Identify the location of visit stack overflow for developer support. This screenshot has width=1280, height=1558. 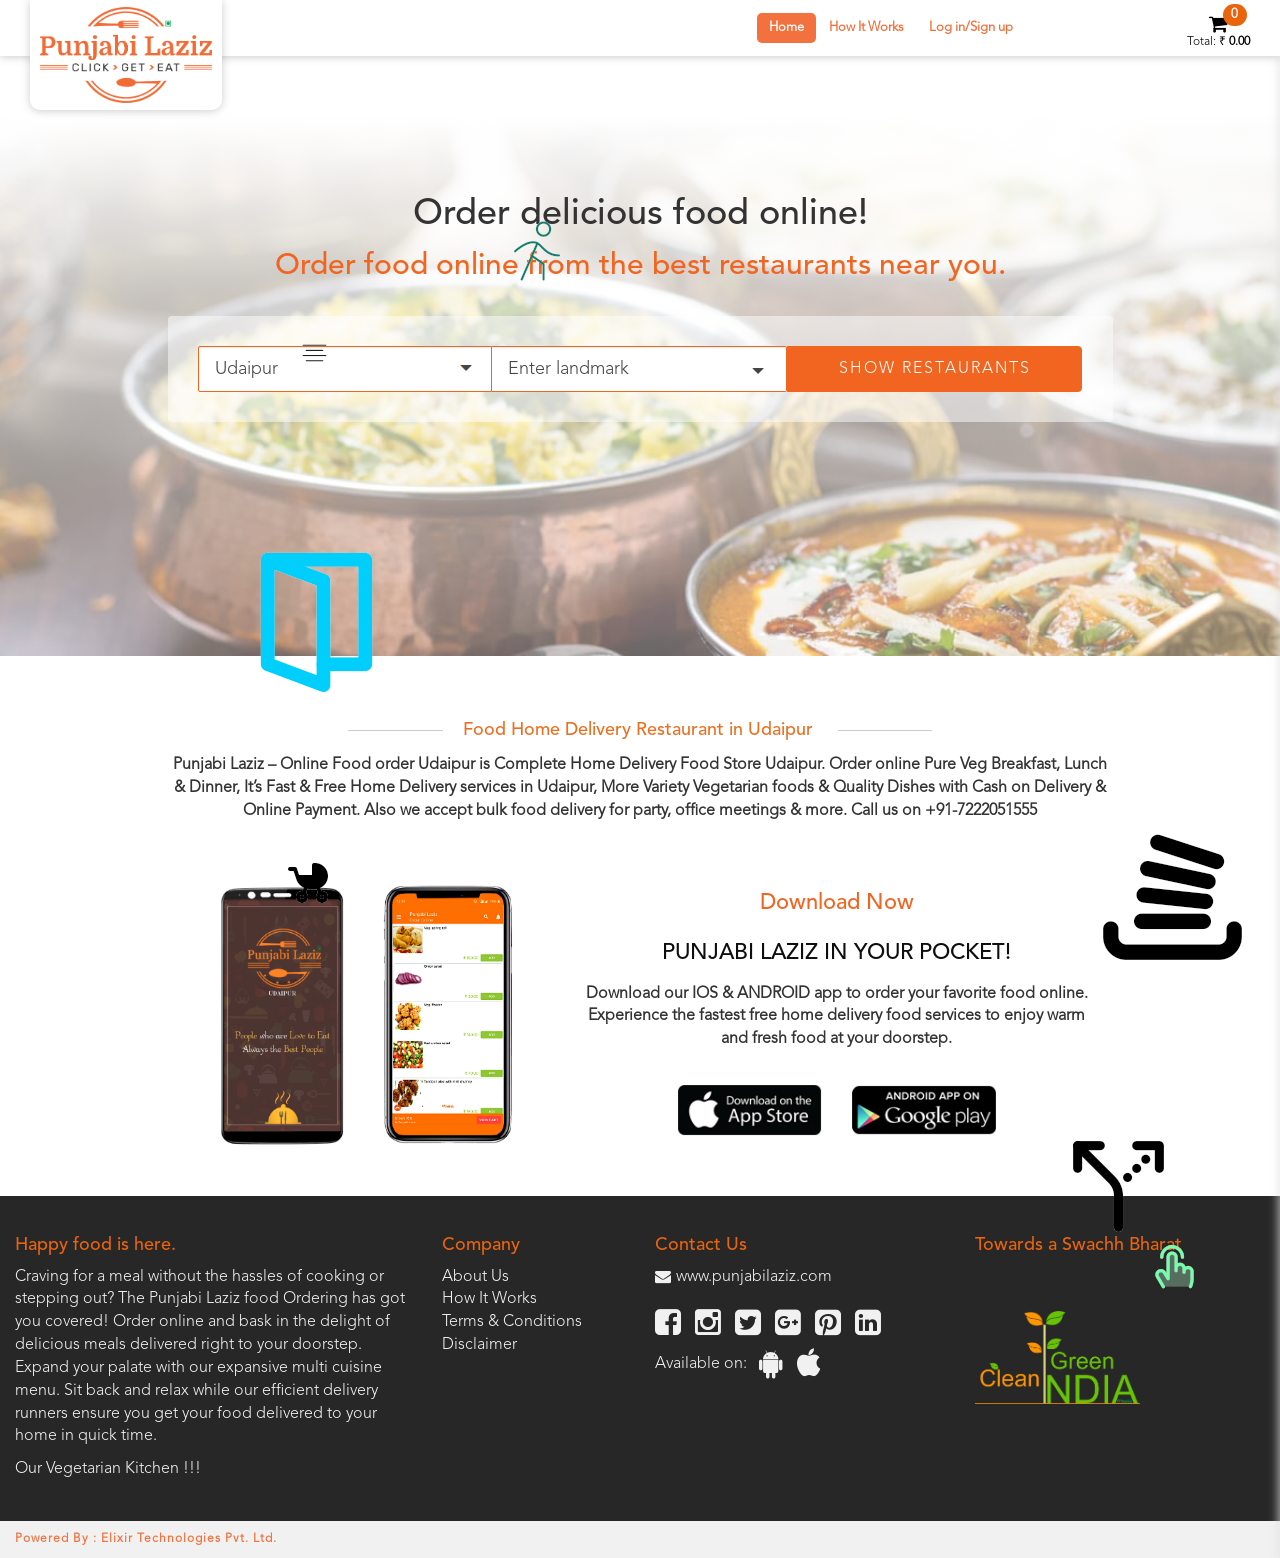
(1172, 890).